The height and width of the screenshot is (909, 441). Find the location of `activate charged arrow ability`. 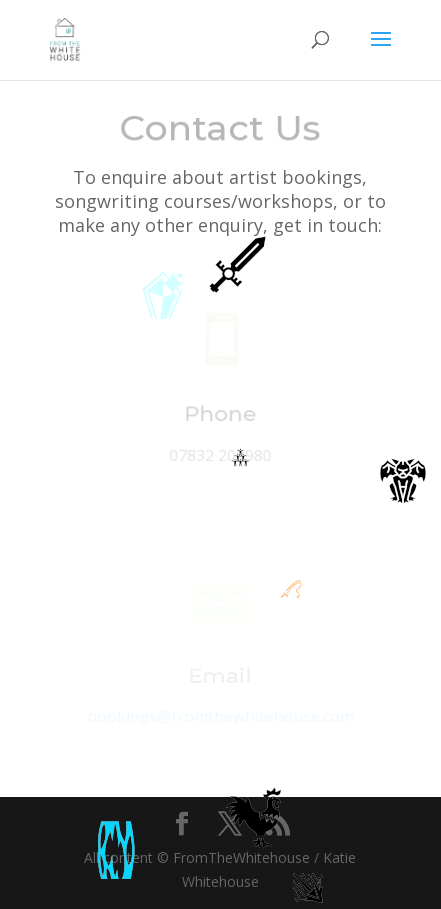

activate charged arrow ability is located at coordinates (308, 888).